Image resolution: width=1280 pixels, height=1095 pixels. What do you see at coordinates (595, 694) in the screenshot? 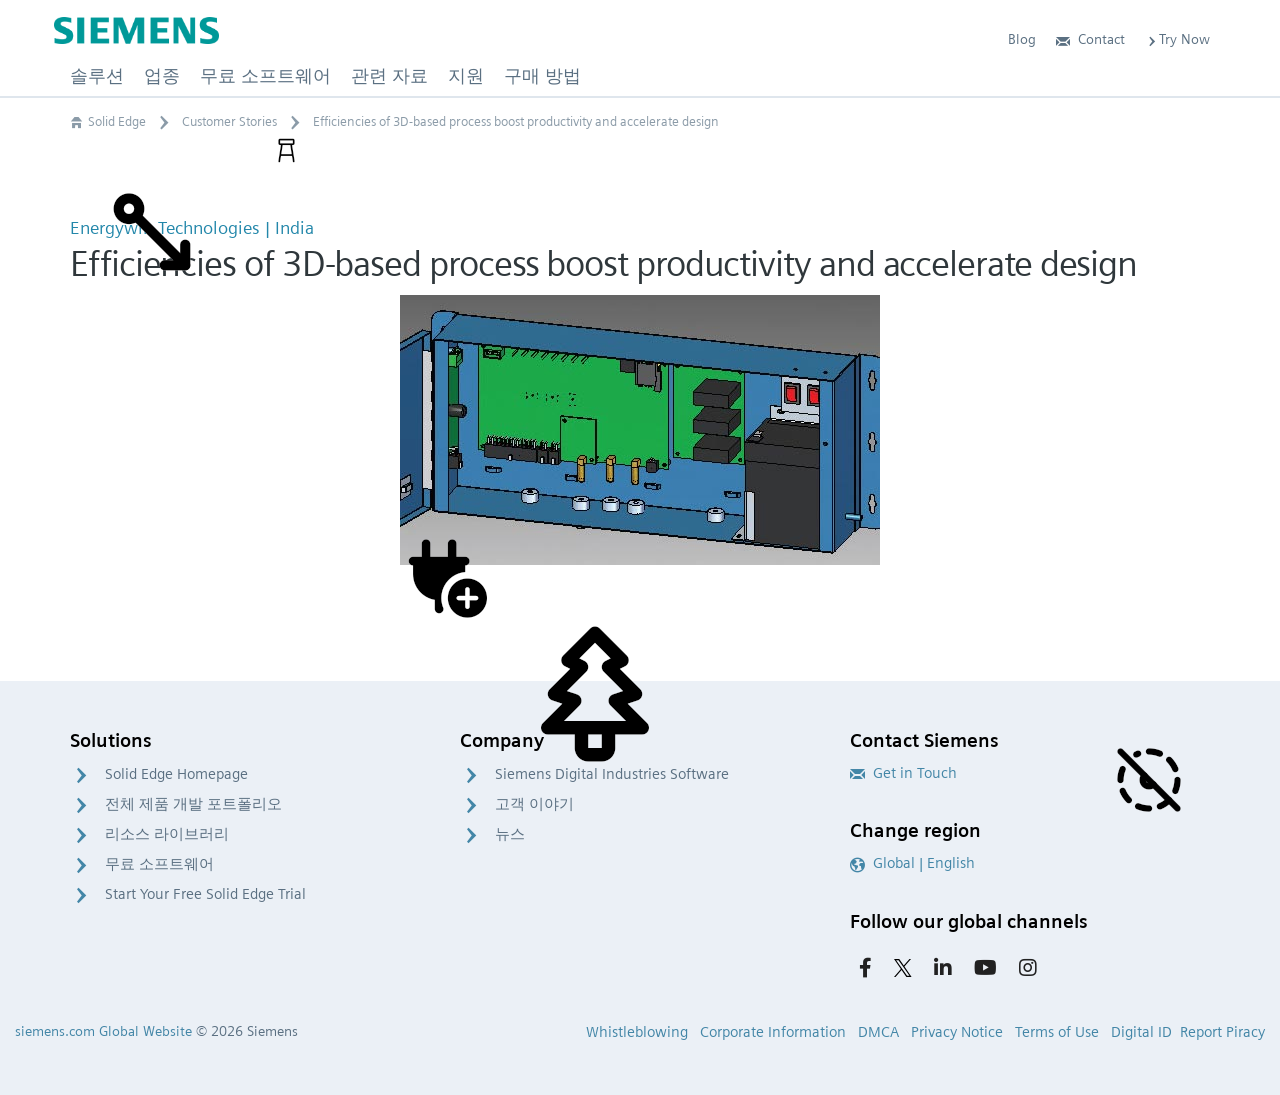
I see `indicates holiday or seasonal content` at bounding box center [595, 694].